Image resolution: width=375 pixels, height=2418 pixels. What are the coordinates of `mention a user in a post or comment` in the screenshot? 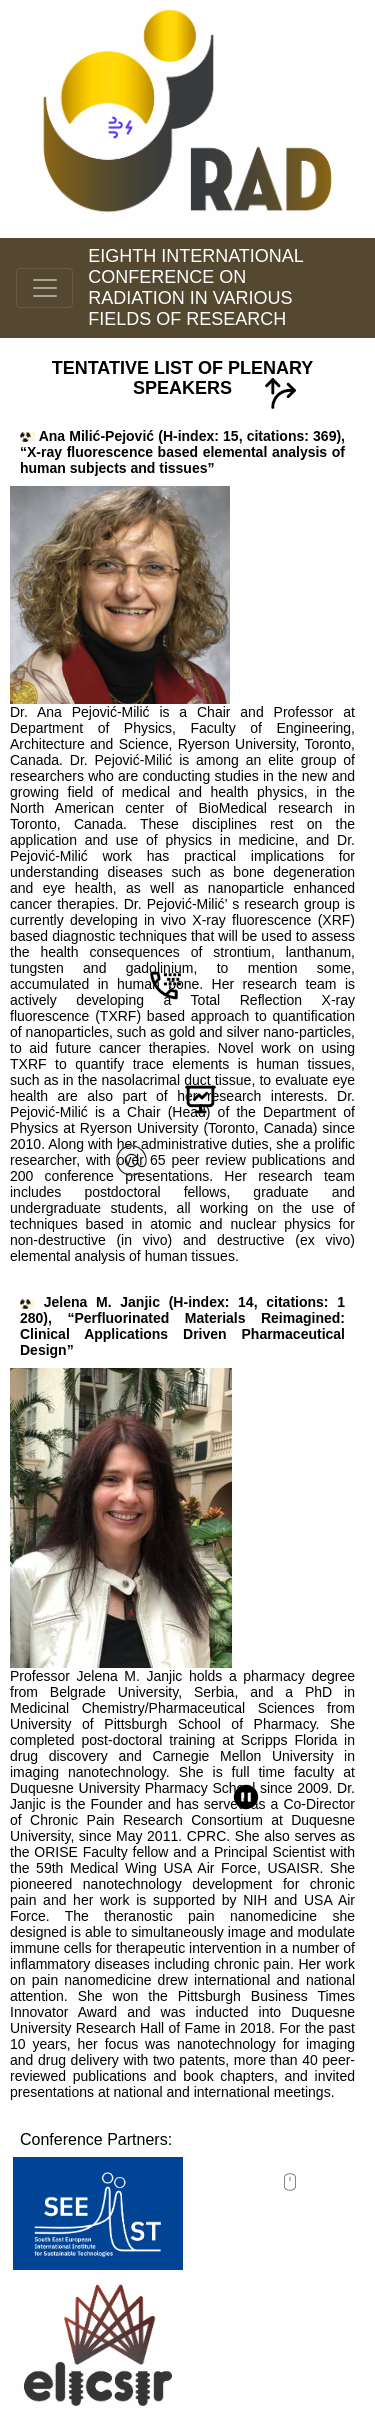 It's located at (131, 1160).